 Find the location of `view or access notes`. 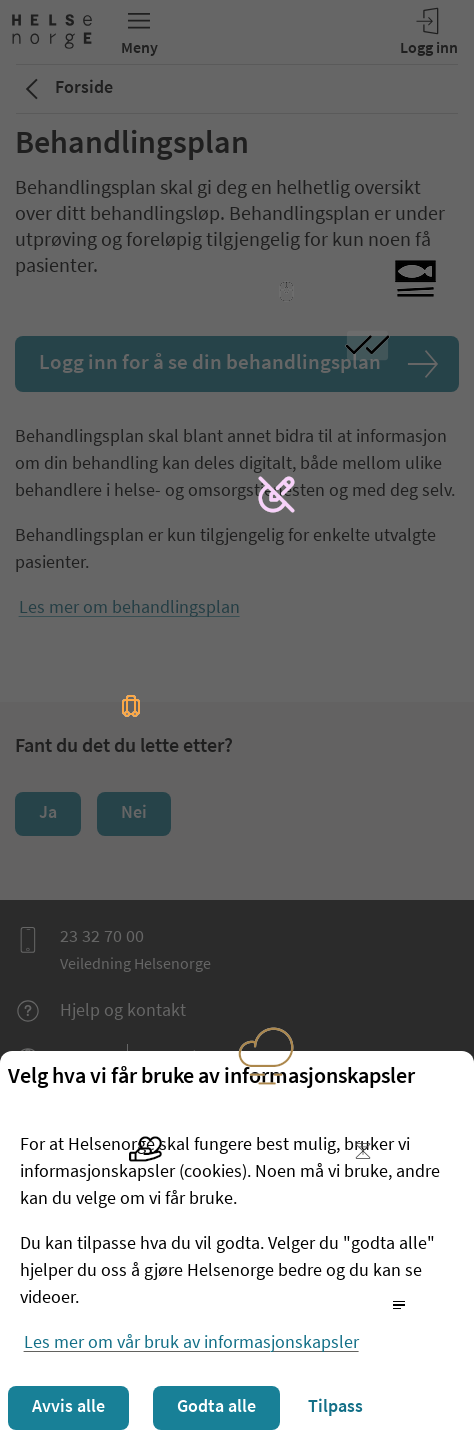

view or access notes is located at coordinates (399, 1305).